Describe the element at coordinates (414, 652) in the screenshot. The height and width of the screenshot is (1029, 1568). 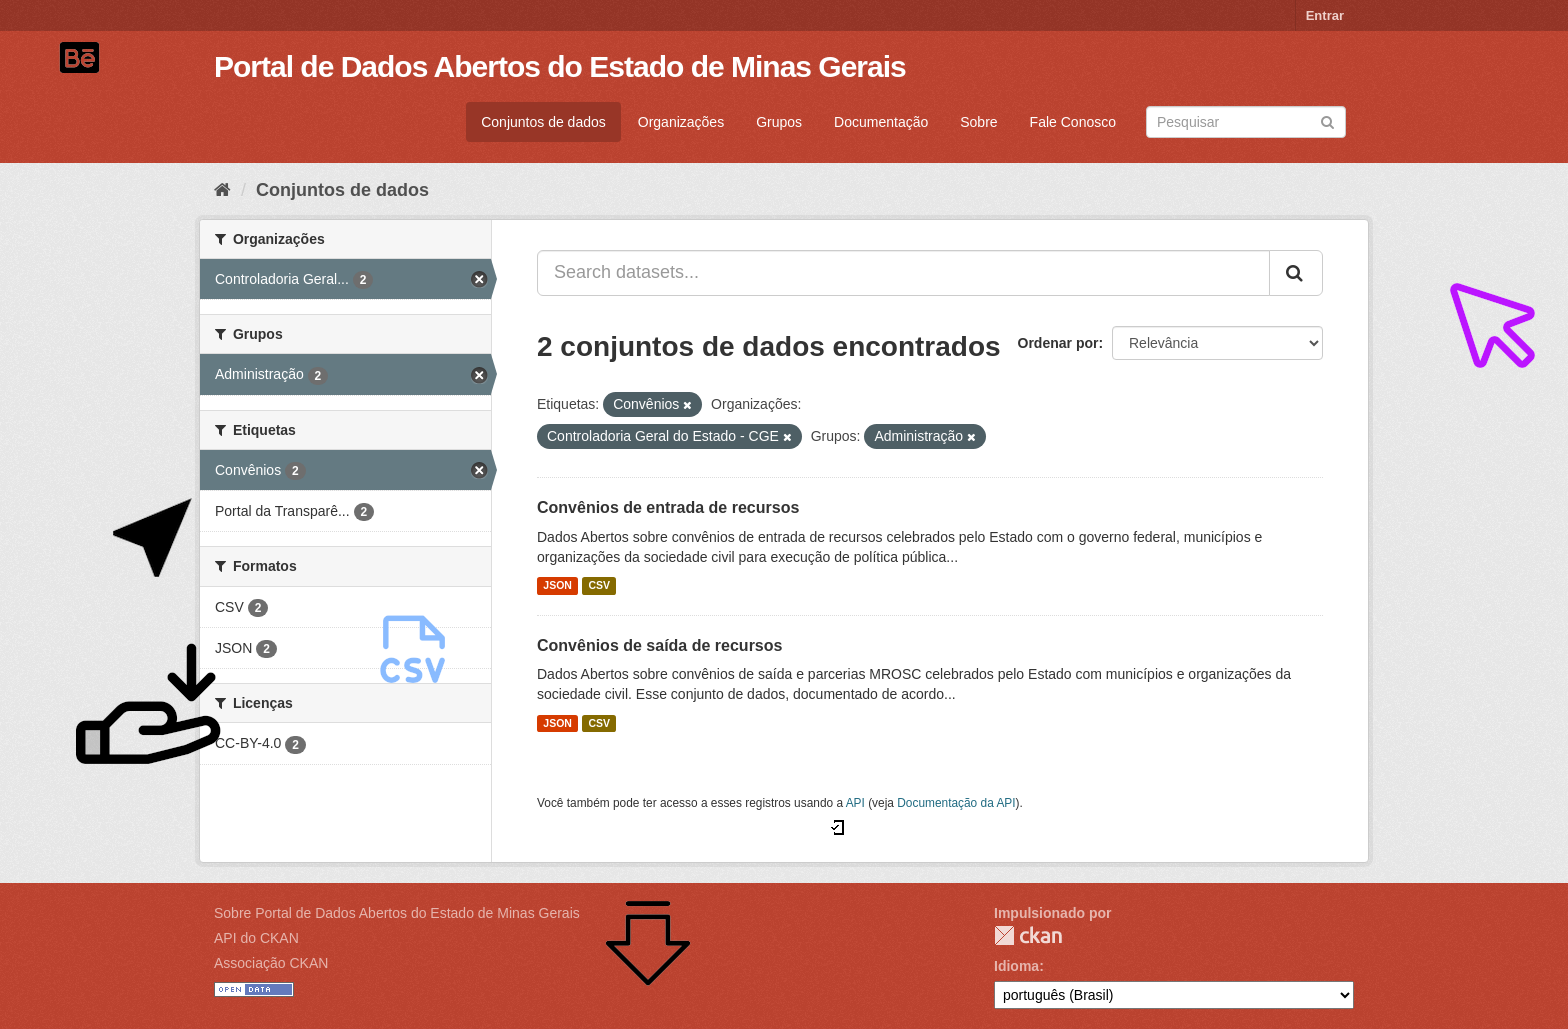
I see `download or export data as a CSV file` at that location.